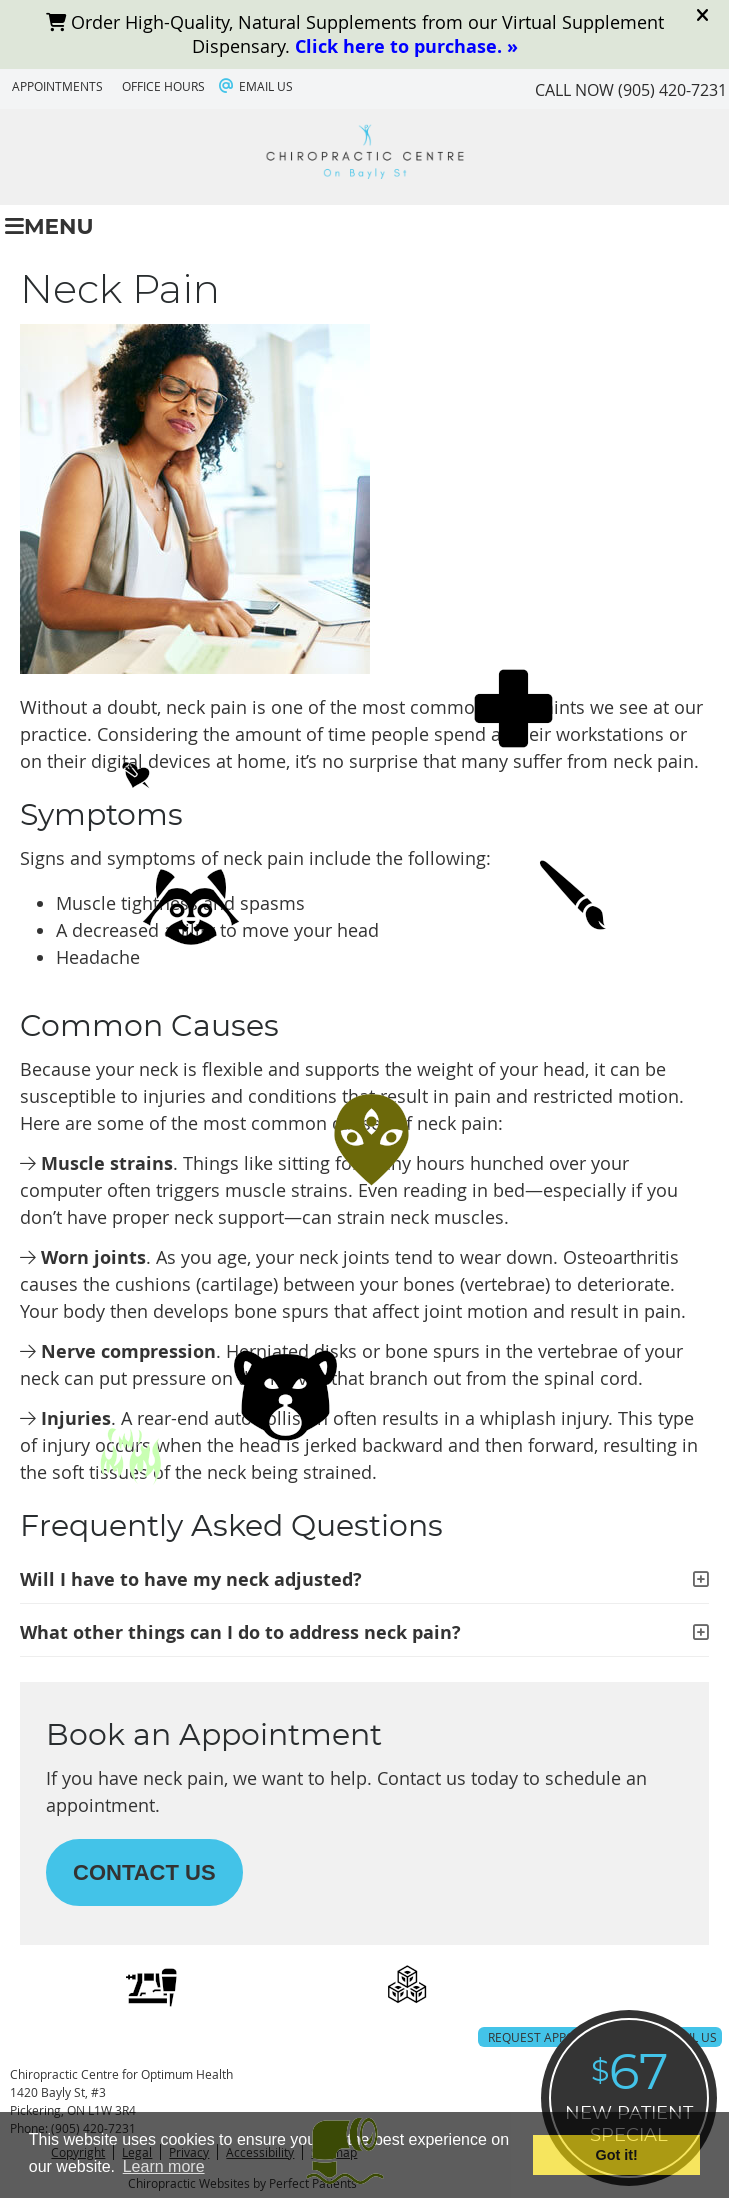 This screenshot has width=729, height=2198. What do you see at coordinates (136, 775) in the screenshot?
I see `indicates a broken heart or heartbreak status` at bounding box center [136, 775].